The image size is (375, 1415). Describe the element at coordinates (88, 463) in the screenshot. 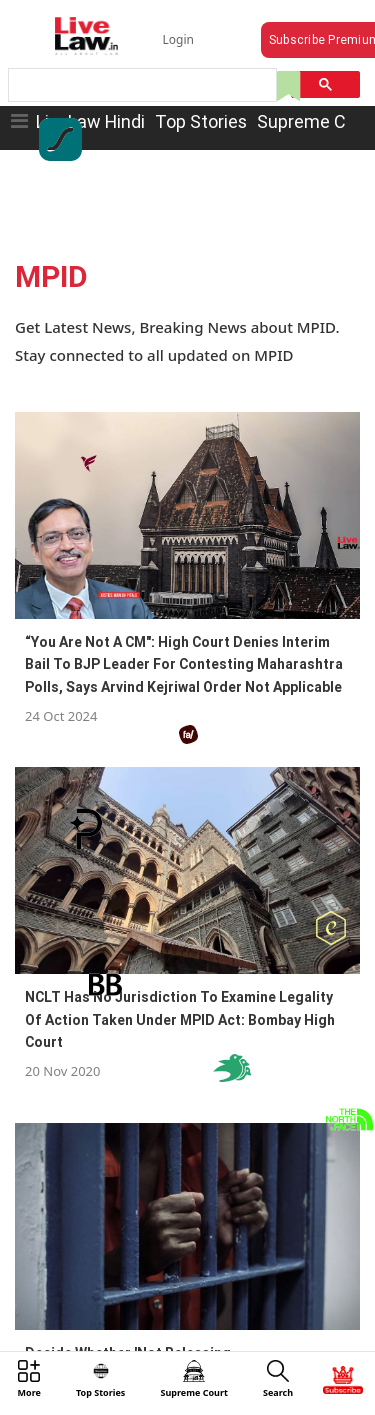

I see `open the FamPay app` at that location.